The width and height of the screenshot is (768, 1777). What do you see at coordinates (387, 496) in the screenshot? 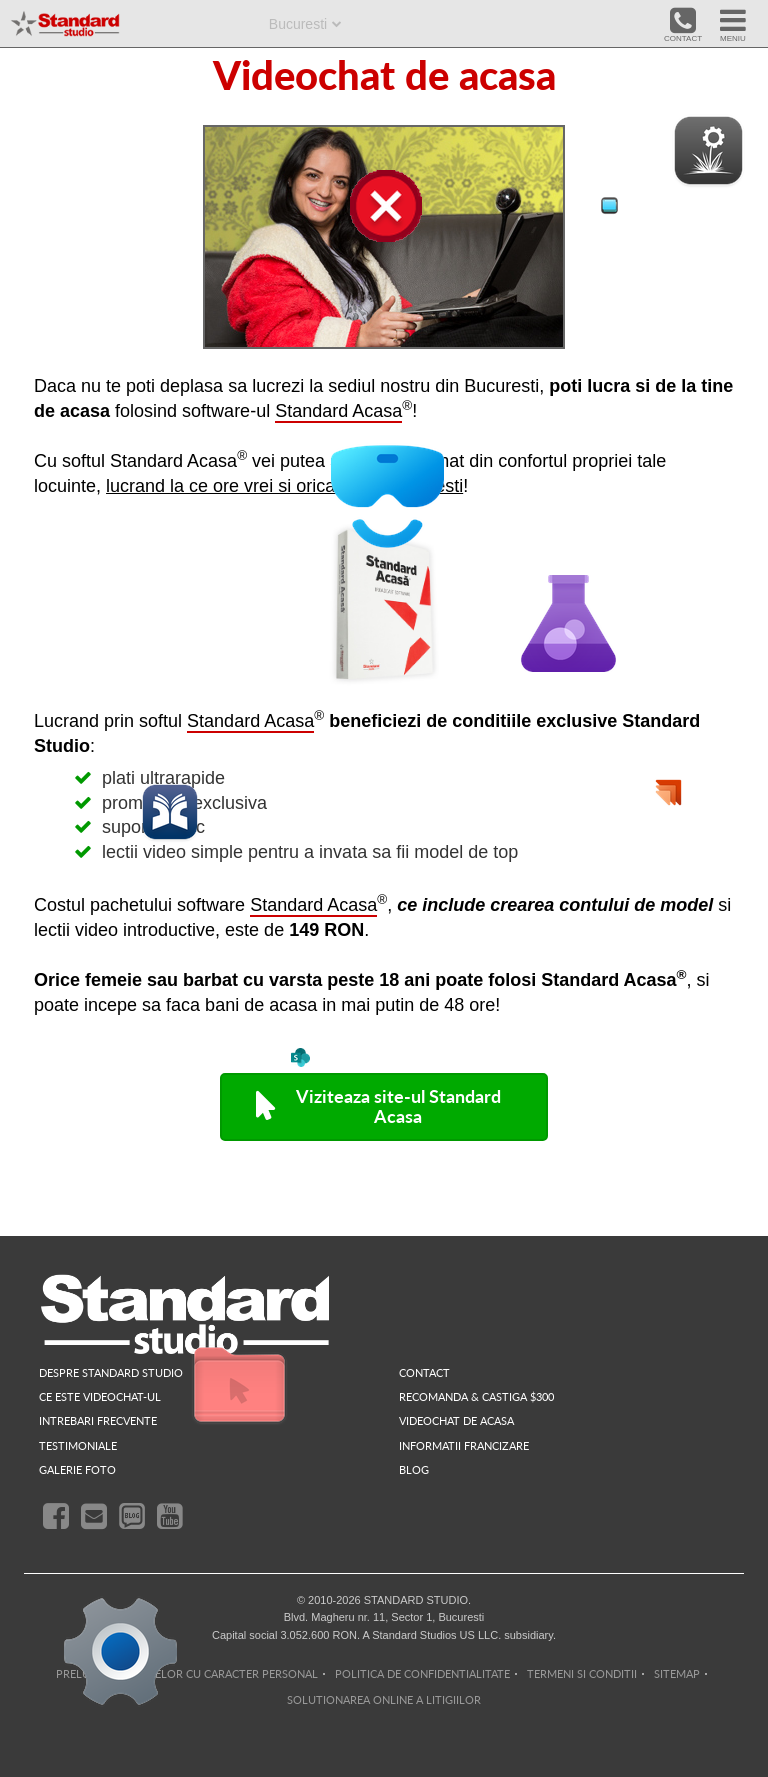
I see `open mixed reality portal app` at bounding box center [387, 496].